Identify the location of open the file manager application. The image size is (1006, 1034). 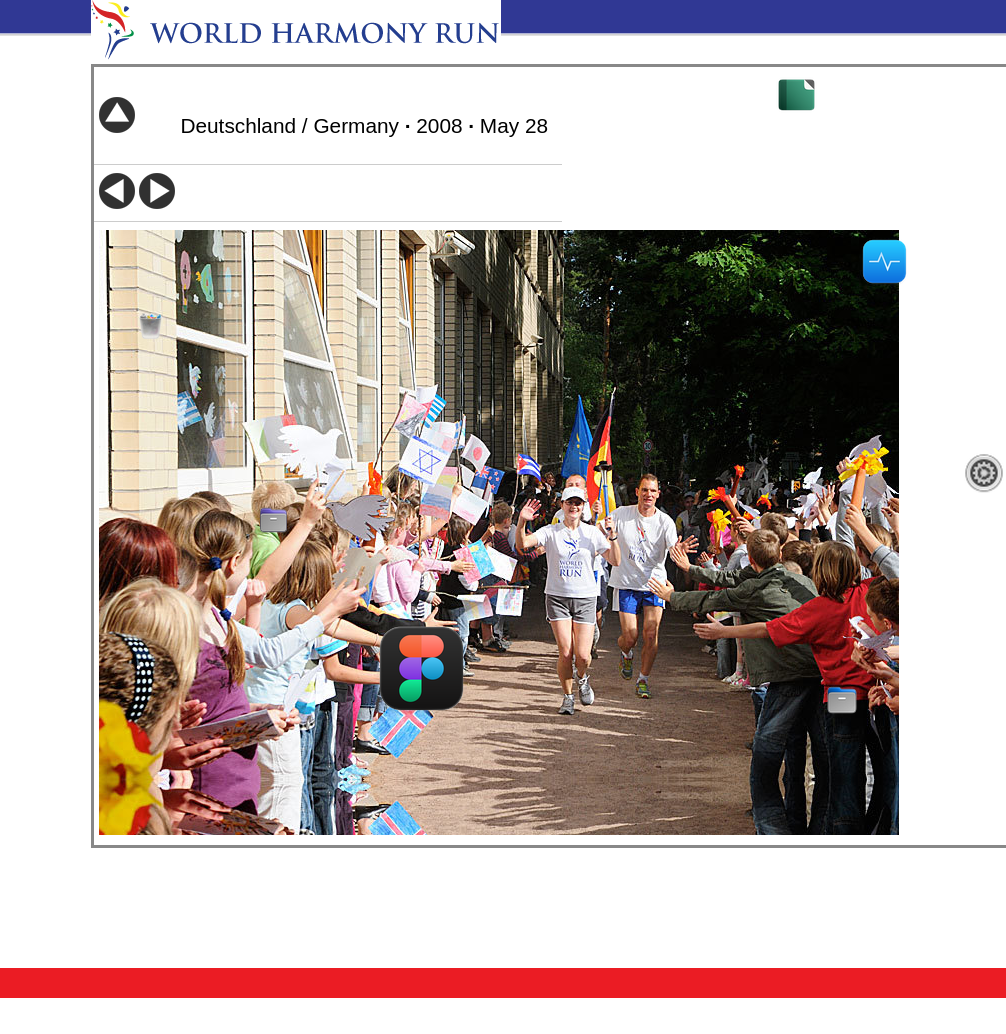
(842, 700).